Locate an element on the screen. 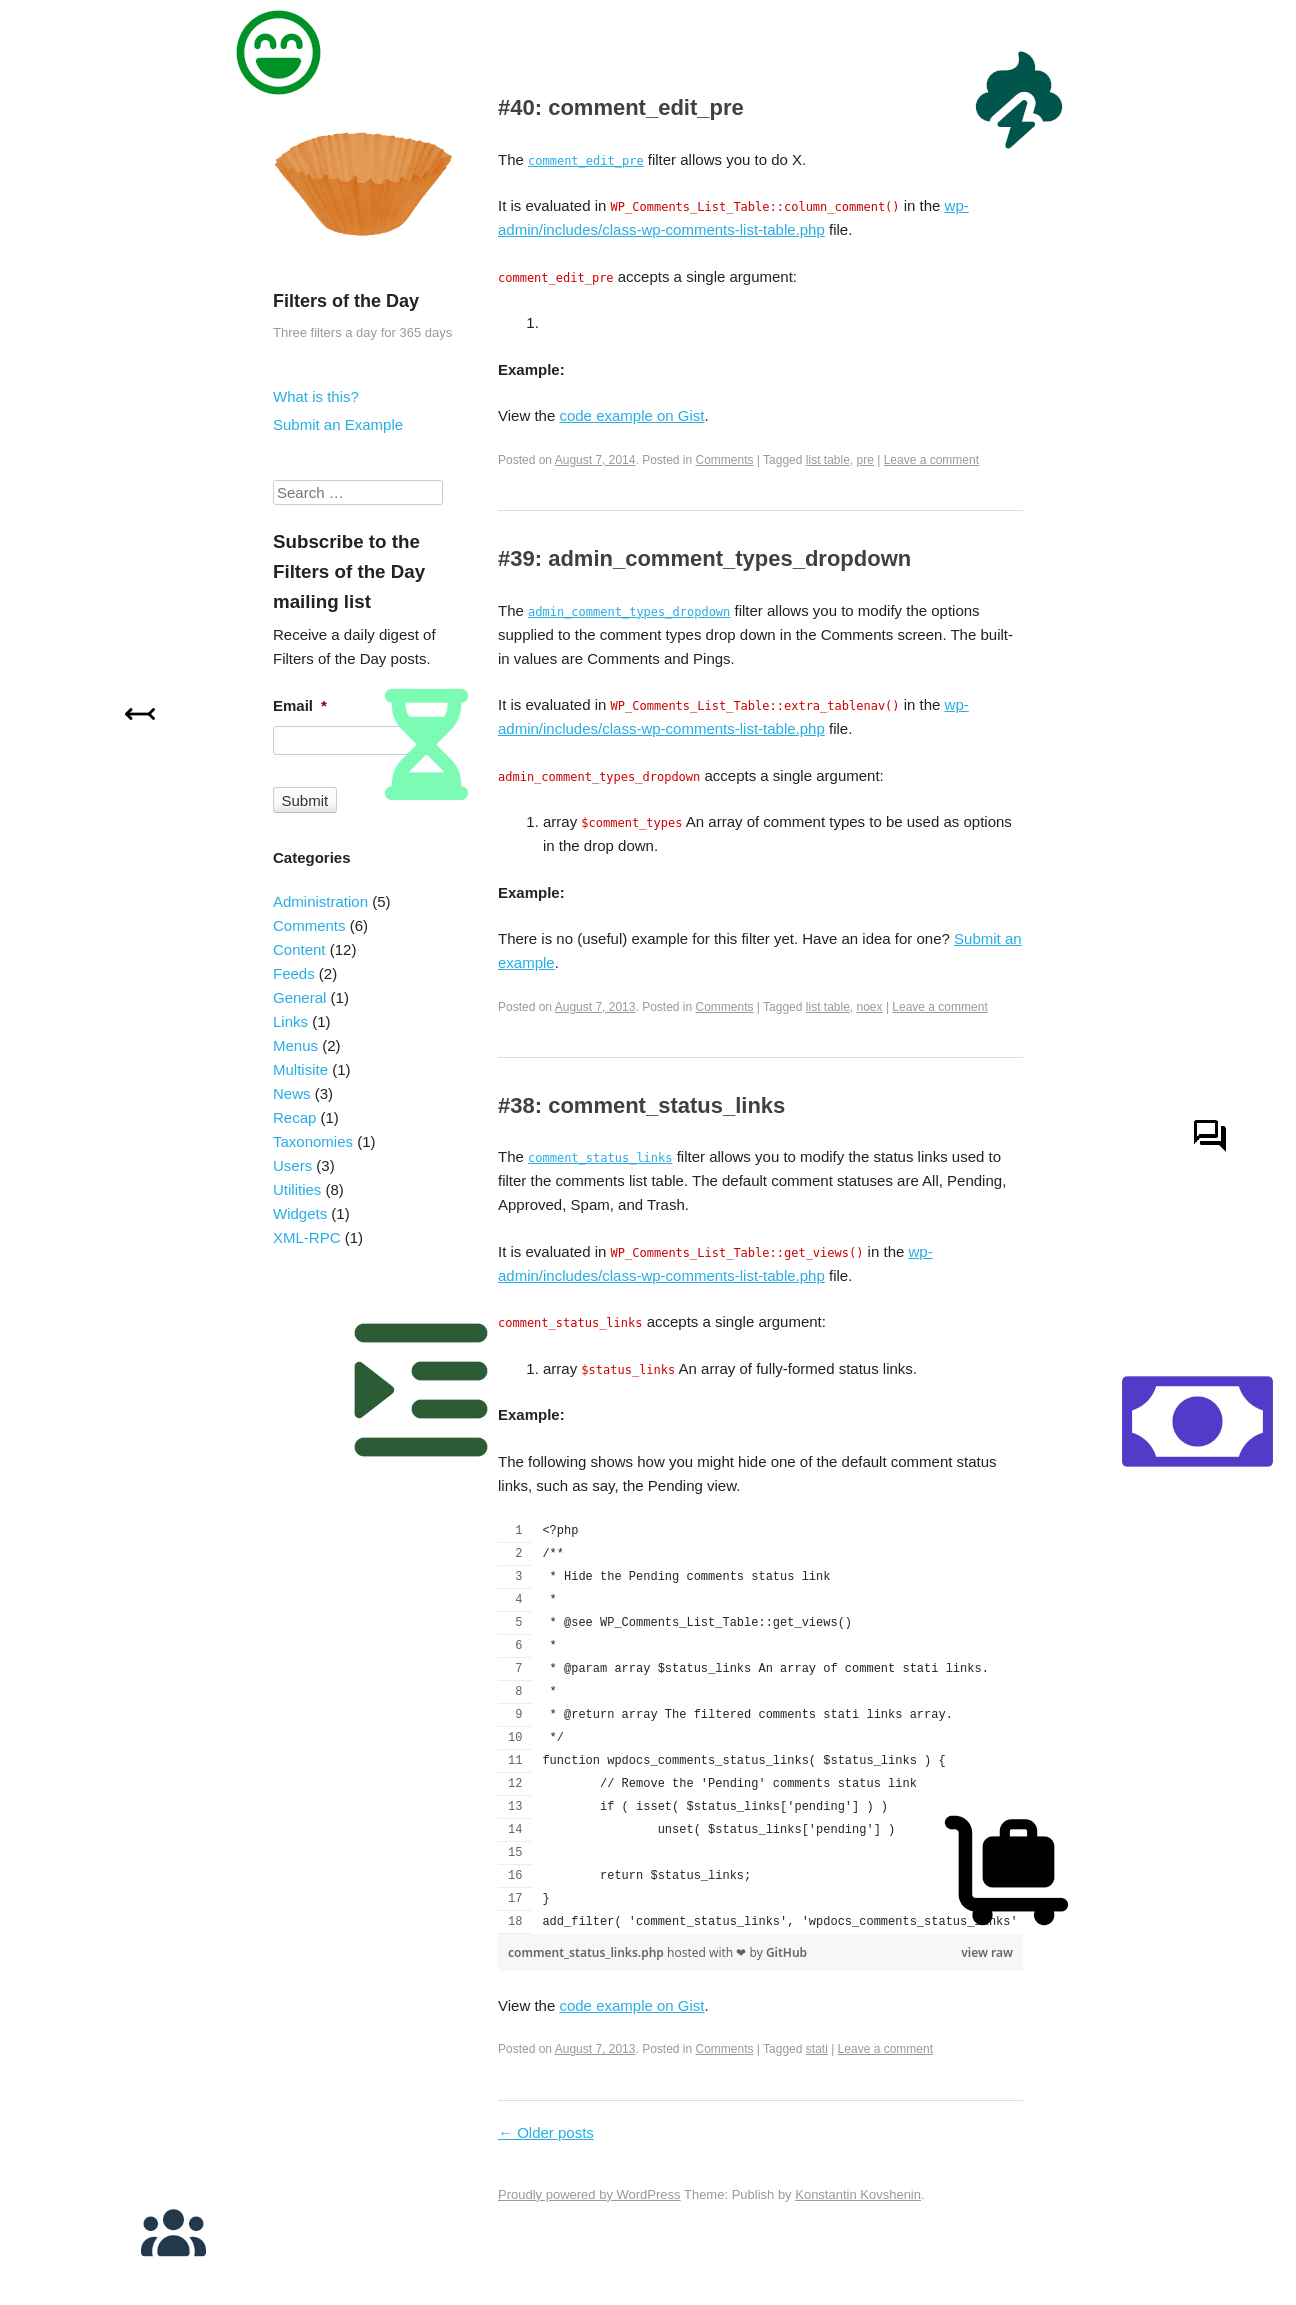 The height and width of the screenshot is (2305, 1296). add a laughing emoji reaction is located at coordinates (278, 52).